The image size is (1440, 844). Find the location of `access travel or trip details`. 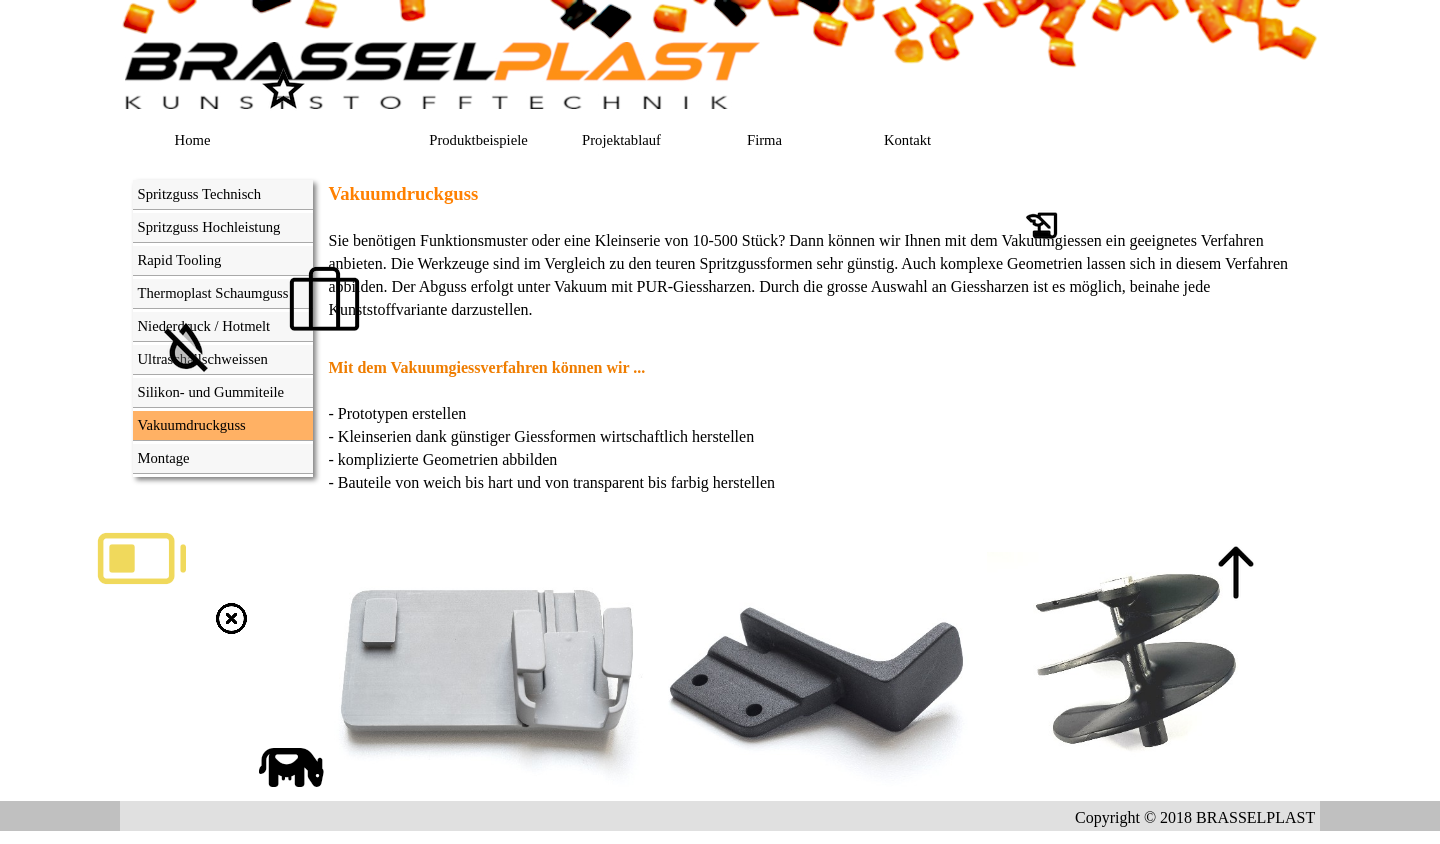

access travel or trip details is located at coordinates (324, 301).